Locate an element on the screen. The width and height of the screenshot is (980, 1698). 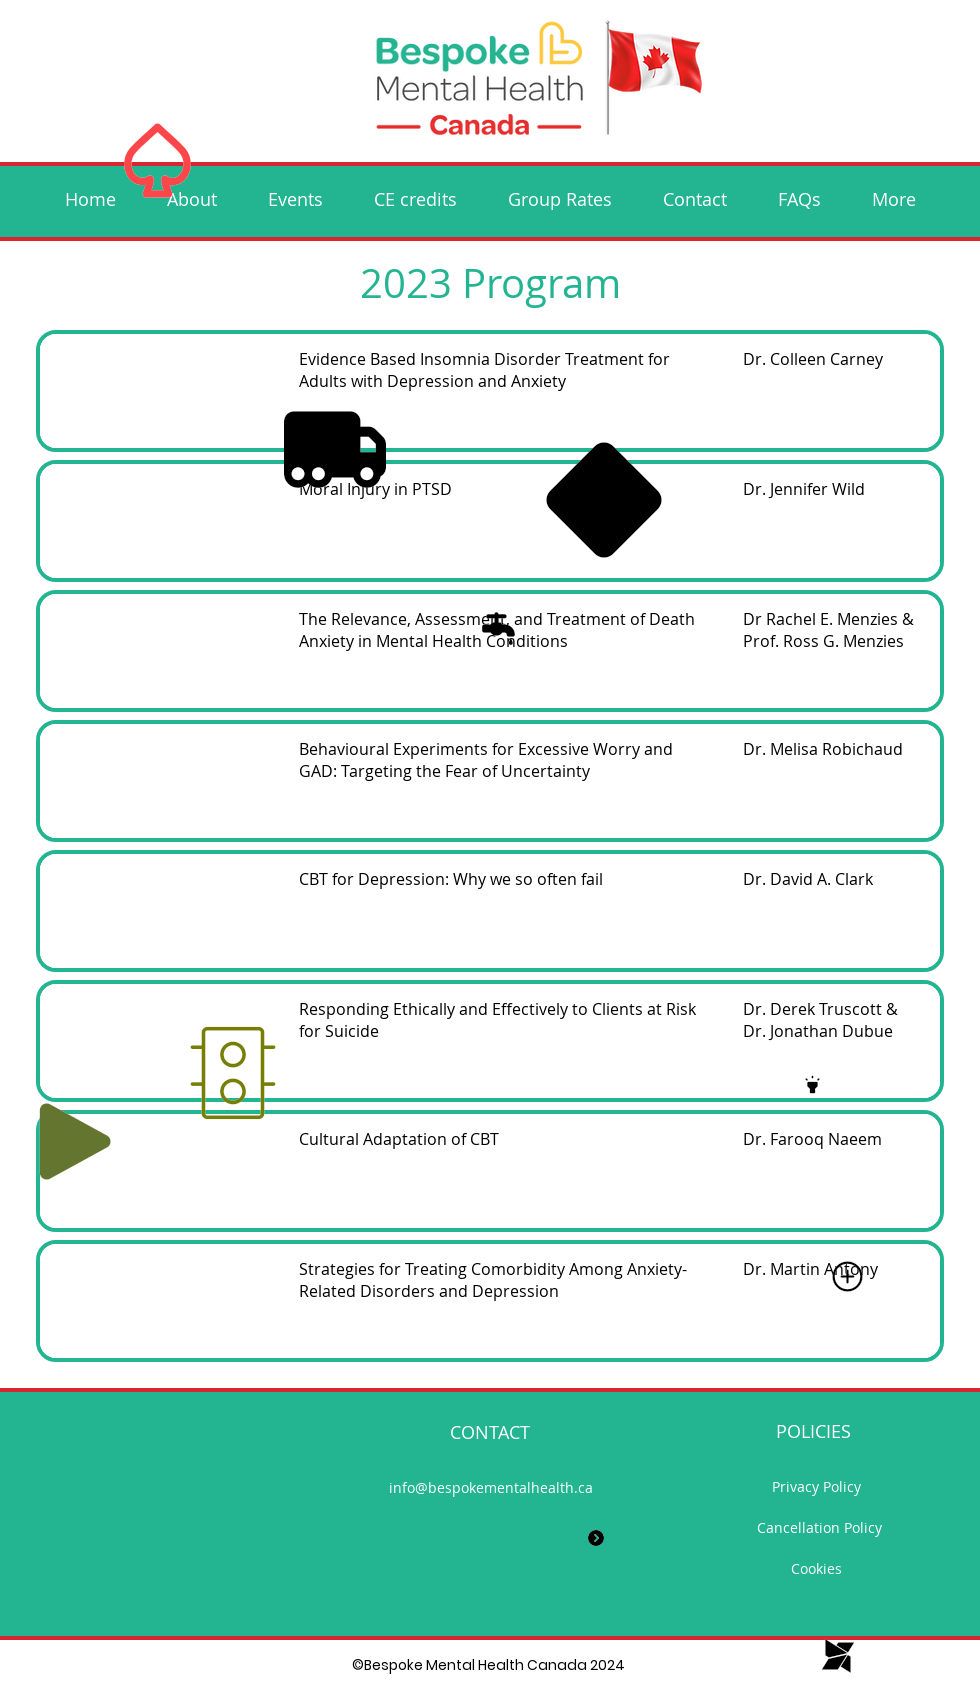
MODX content management system logo is located at coordinates (838, 1656).